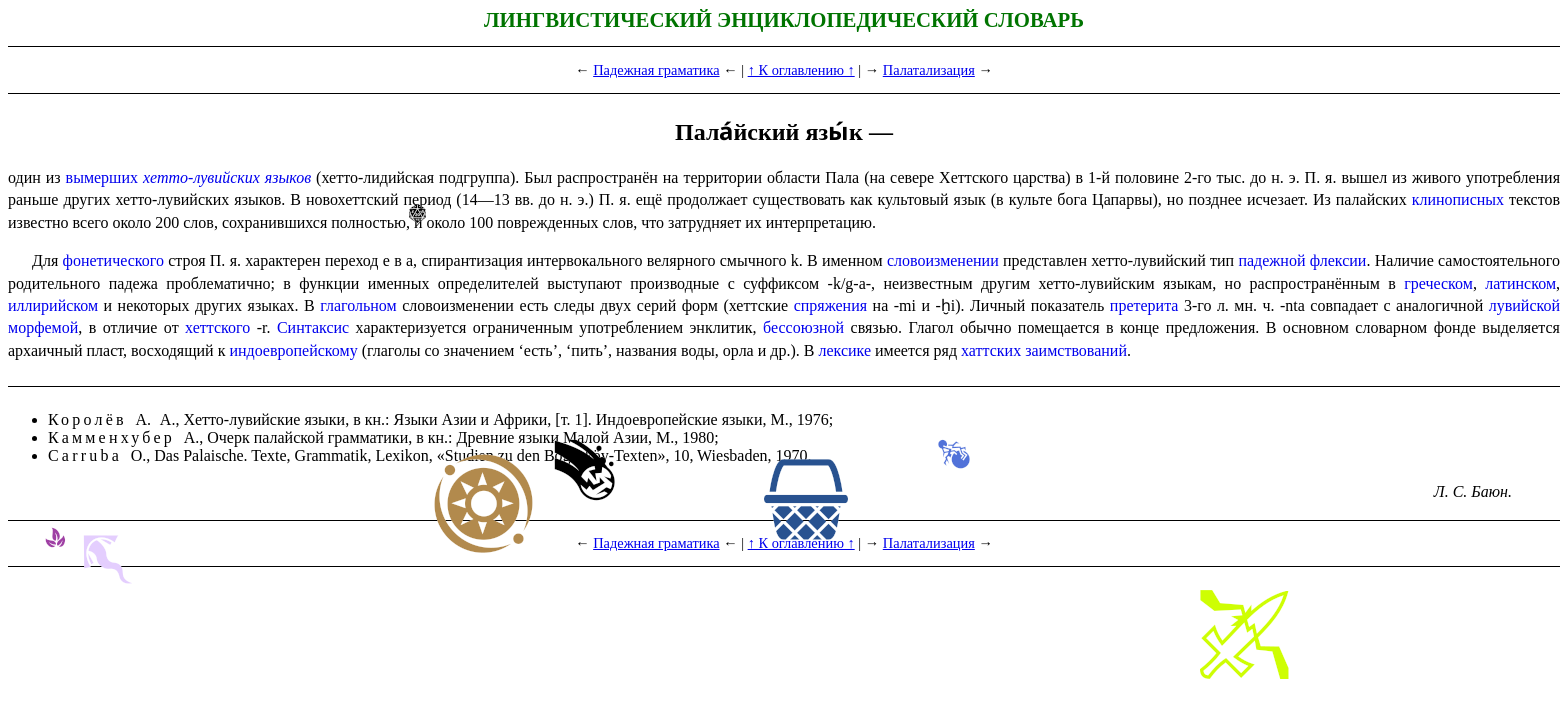  Describe the element at coordinates (55, 537) in the screenshot. I see `indicates eco-friendly or organic option` at that location.